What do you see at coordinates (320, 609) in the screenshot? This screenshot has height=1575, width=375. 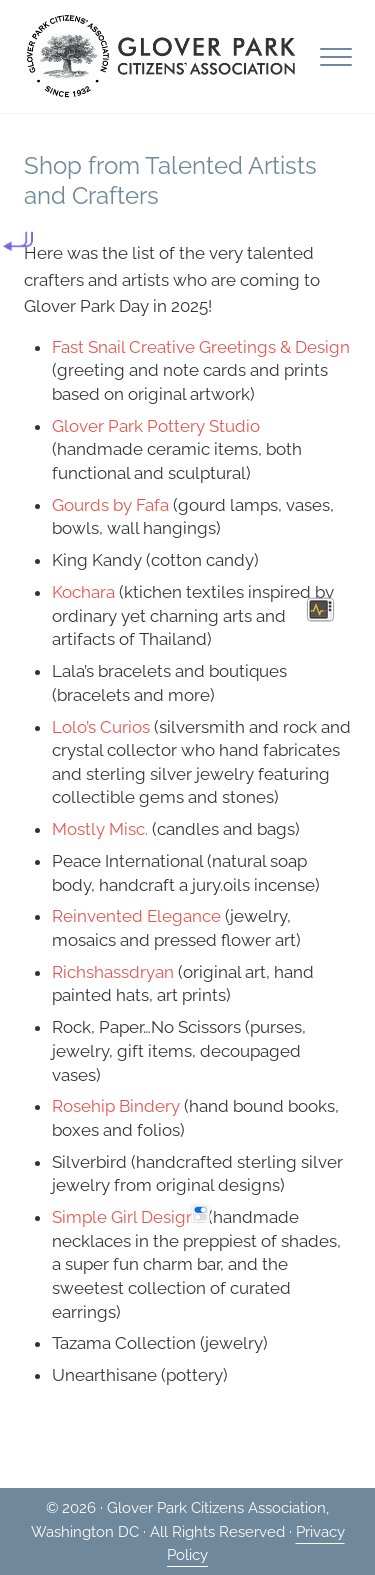 I see `launch htop system monitor` at bounding box center [320, 609].